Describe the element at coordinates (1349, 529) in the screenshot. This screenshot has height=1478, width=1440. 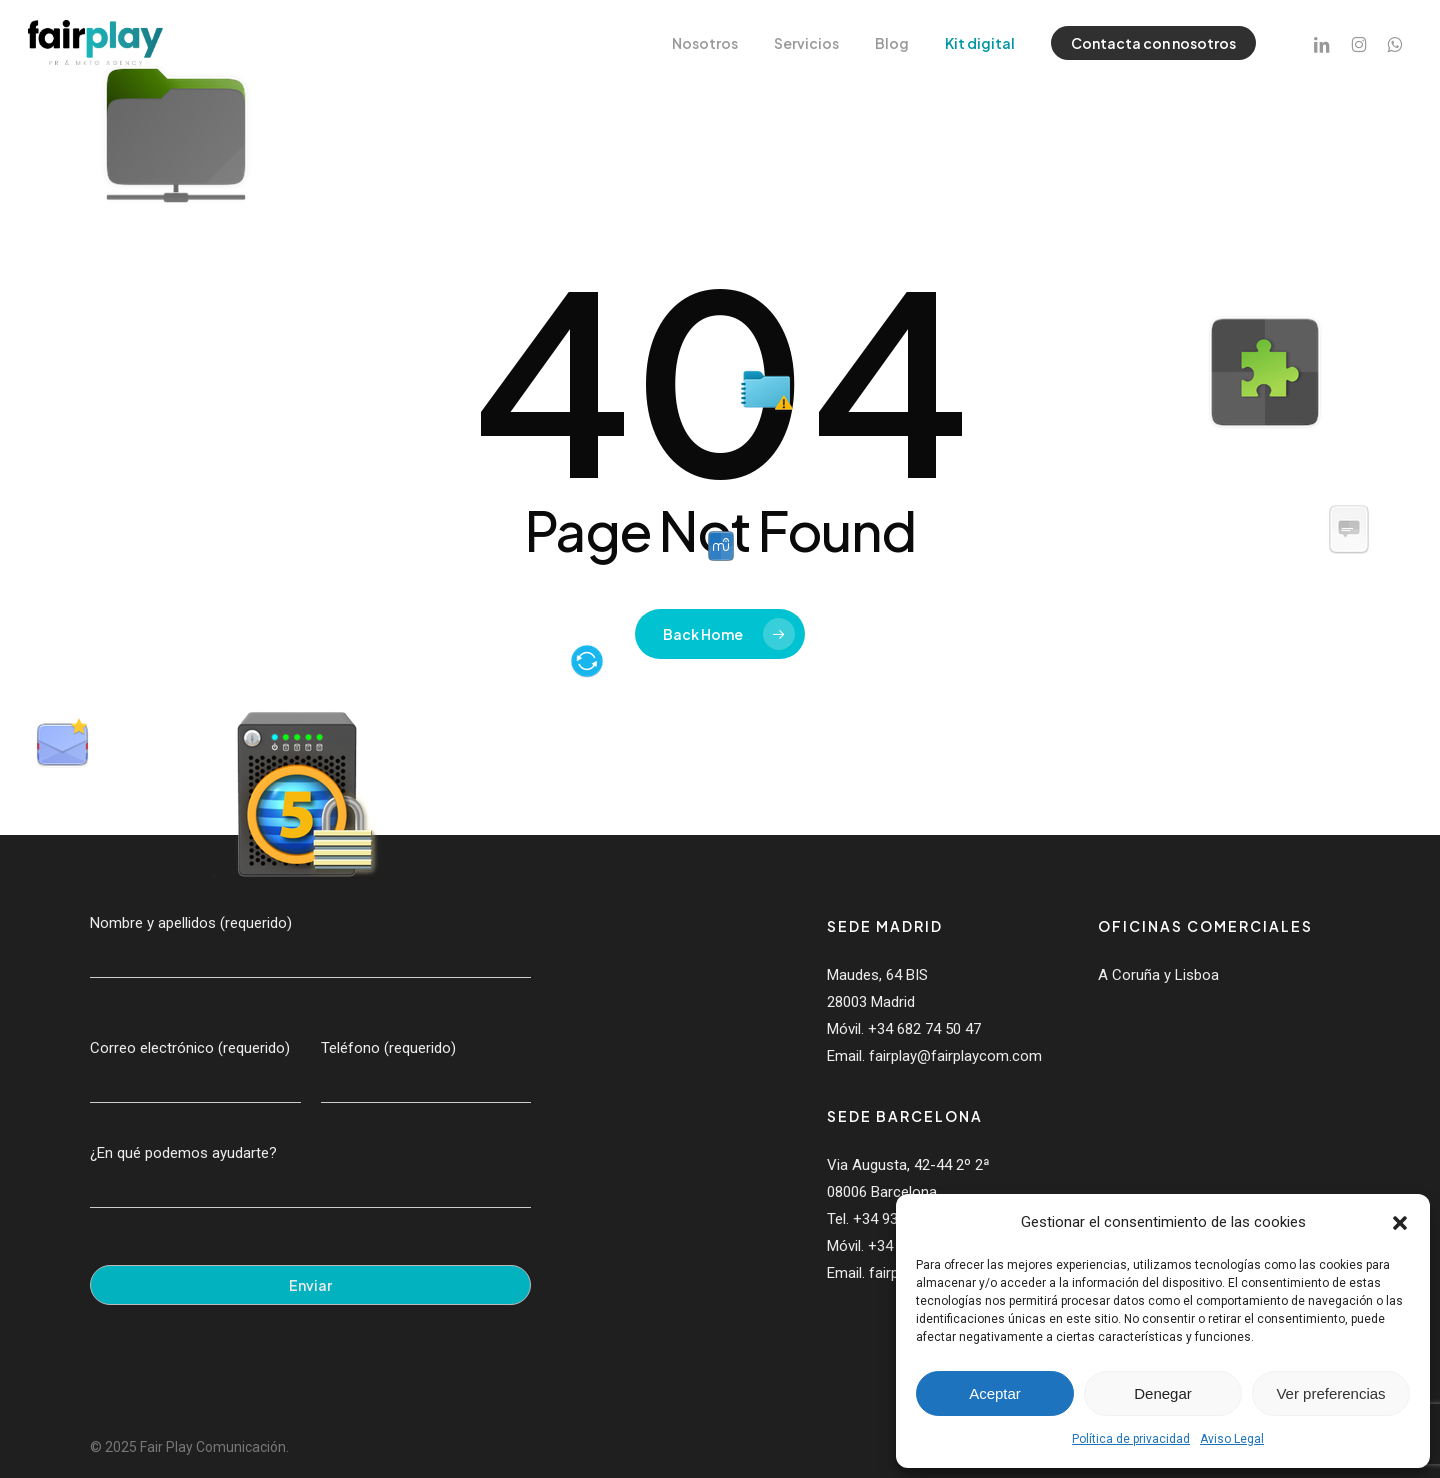
I see `subrip subtitle file (.srt)` at that location.